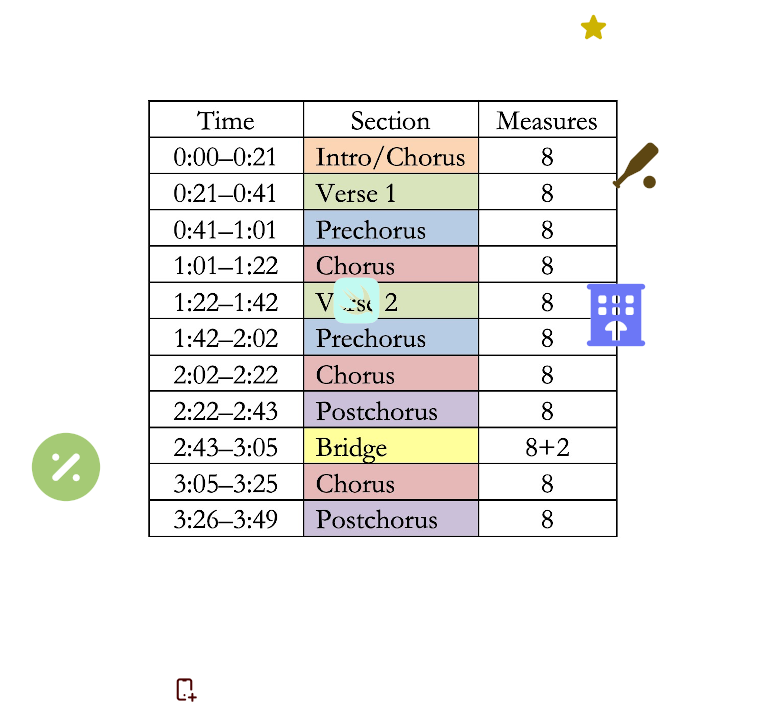 This screenshot has width=768, height=720. I want to click on access baseball or sports content, so click(635, 165).